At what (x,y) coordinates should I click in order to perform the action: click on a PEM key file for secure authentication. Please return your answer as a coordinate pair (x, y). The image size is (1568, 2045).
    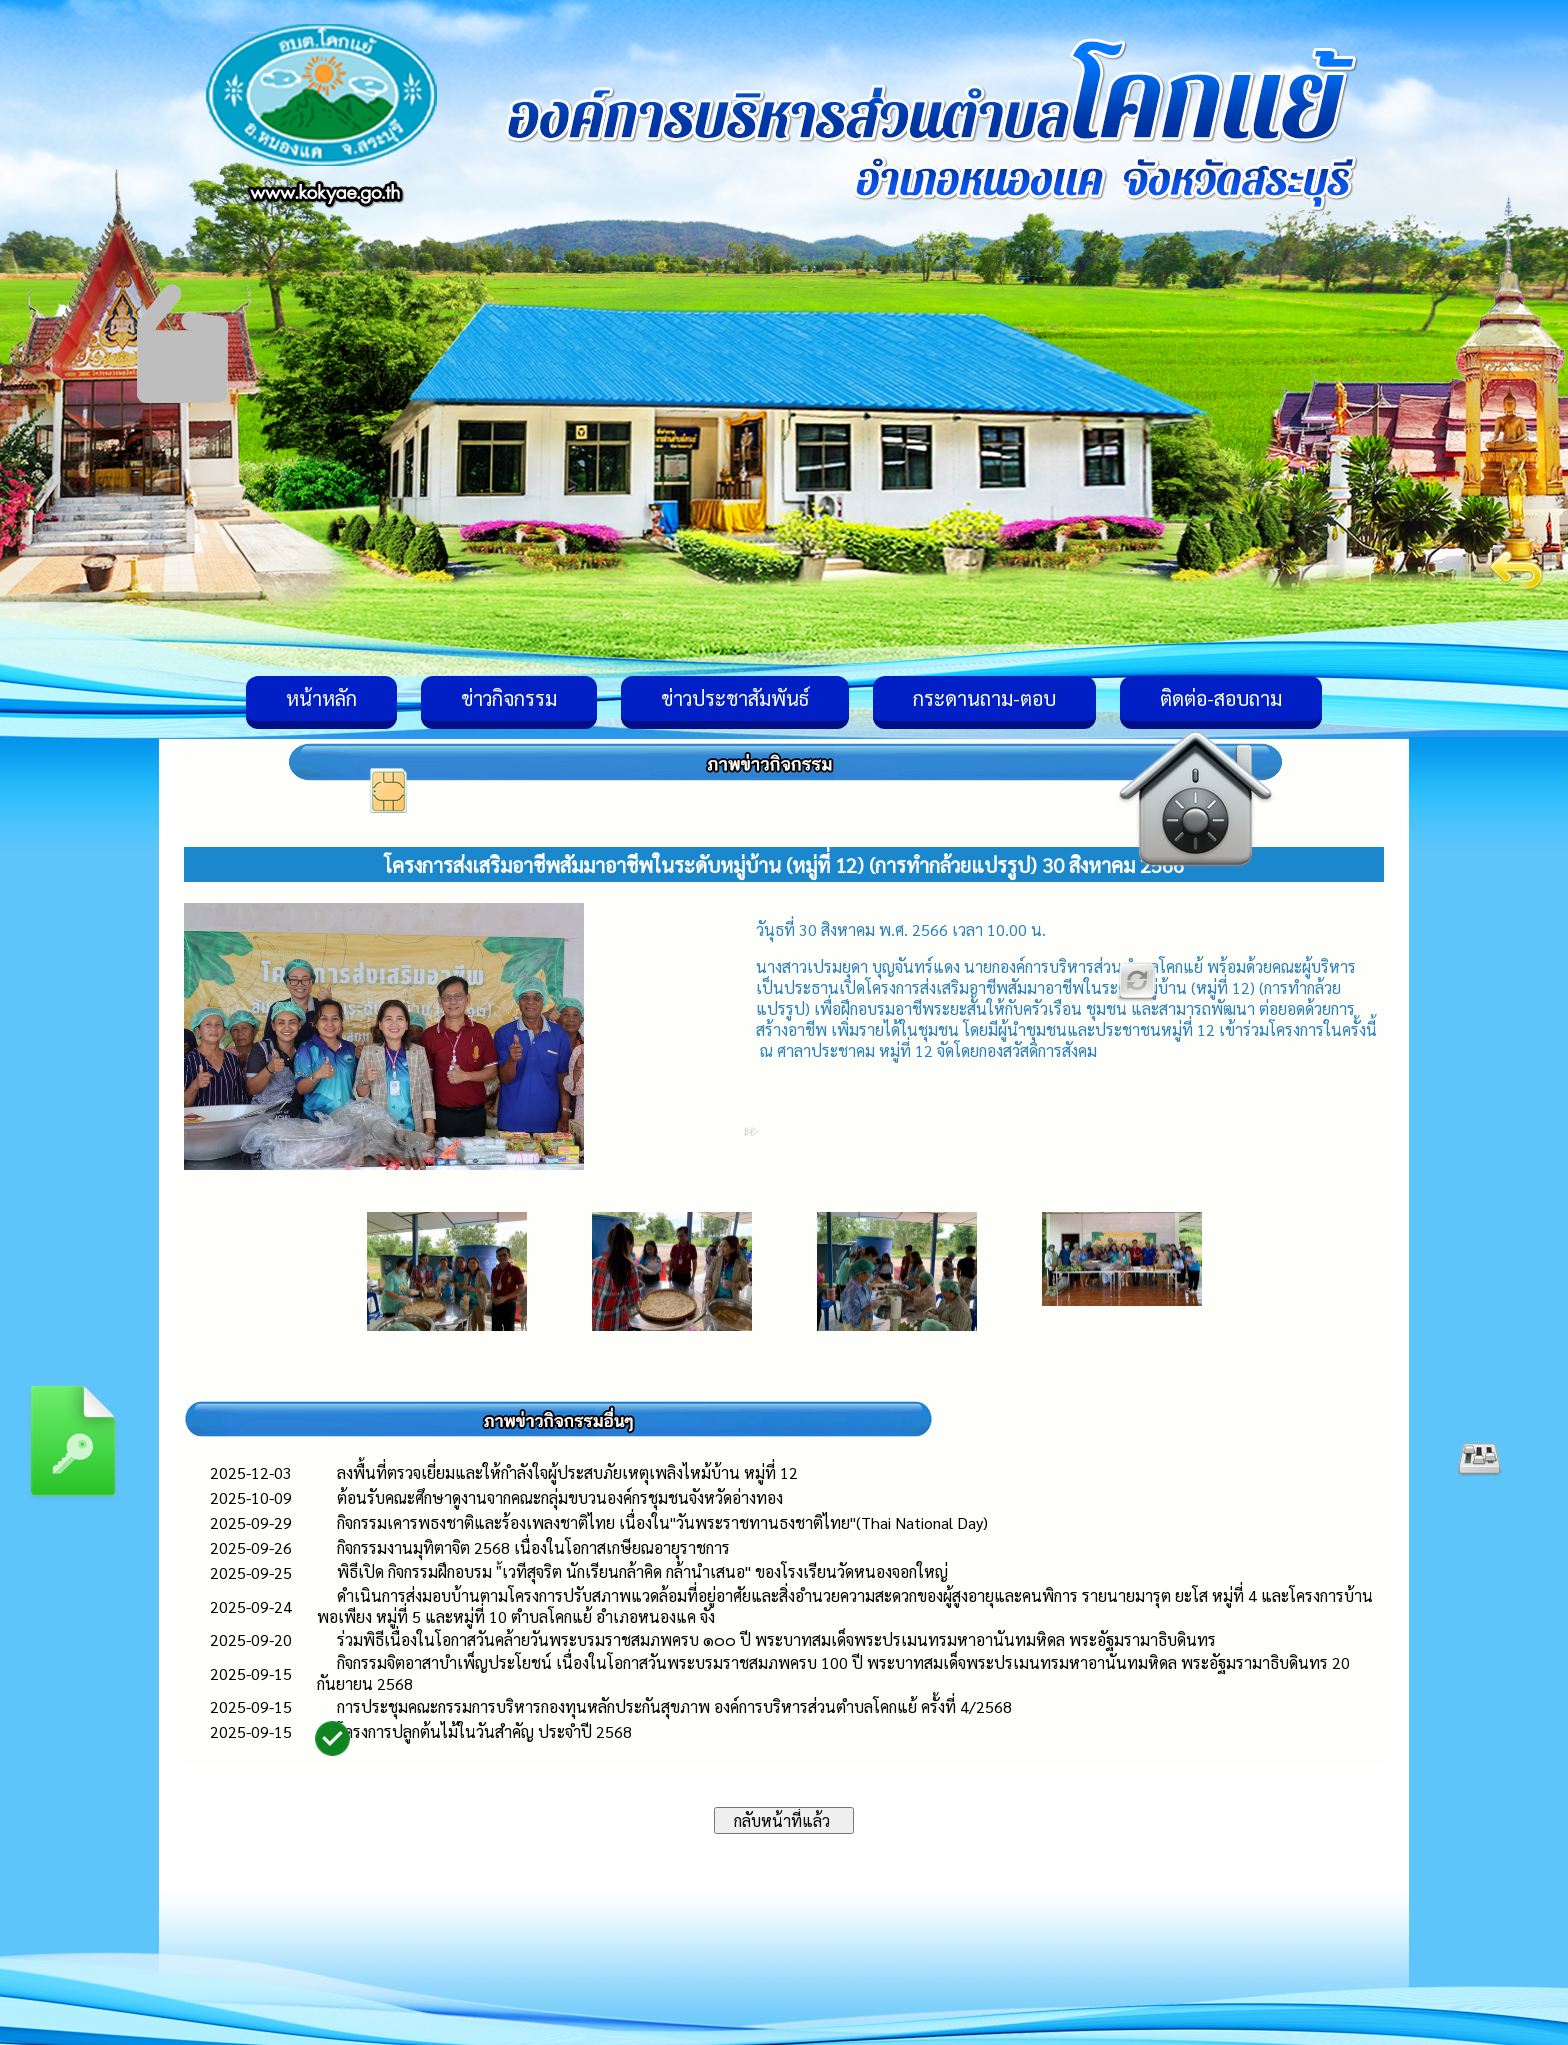
    Looking at the image, I should click on (73, 1443).